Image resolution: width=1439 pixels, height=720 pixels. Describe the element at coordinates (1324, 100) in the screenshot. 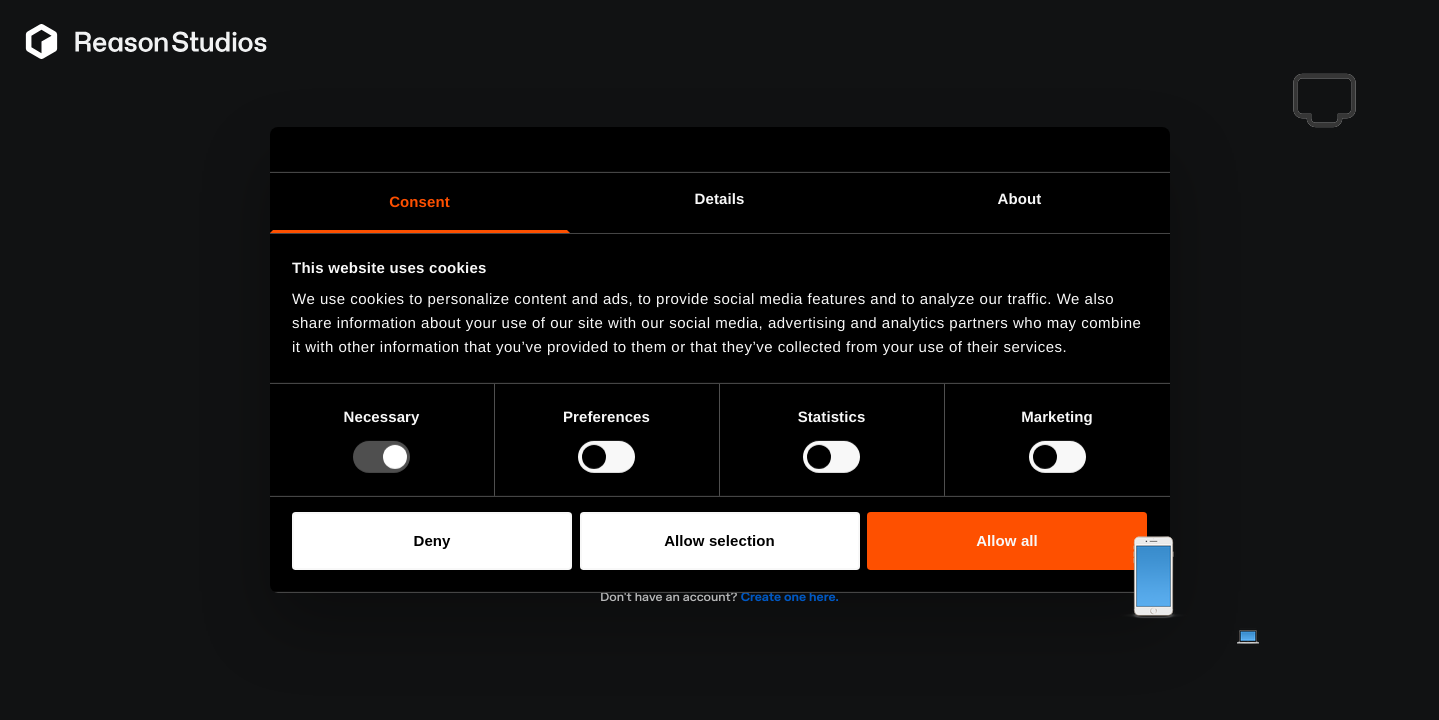

I see `access network or system preferences` at that location.